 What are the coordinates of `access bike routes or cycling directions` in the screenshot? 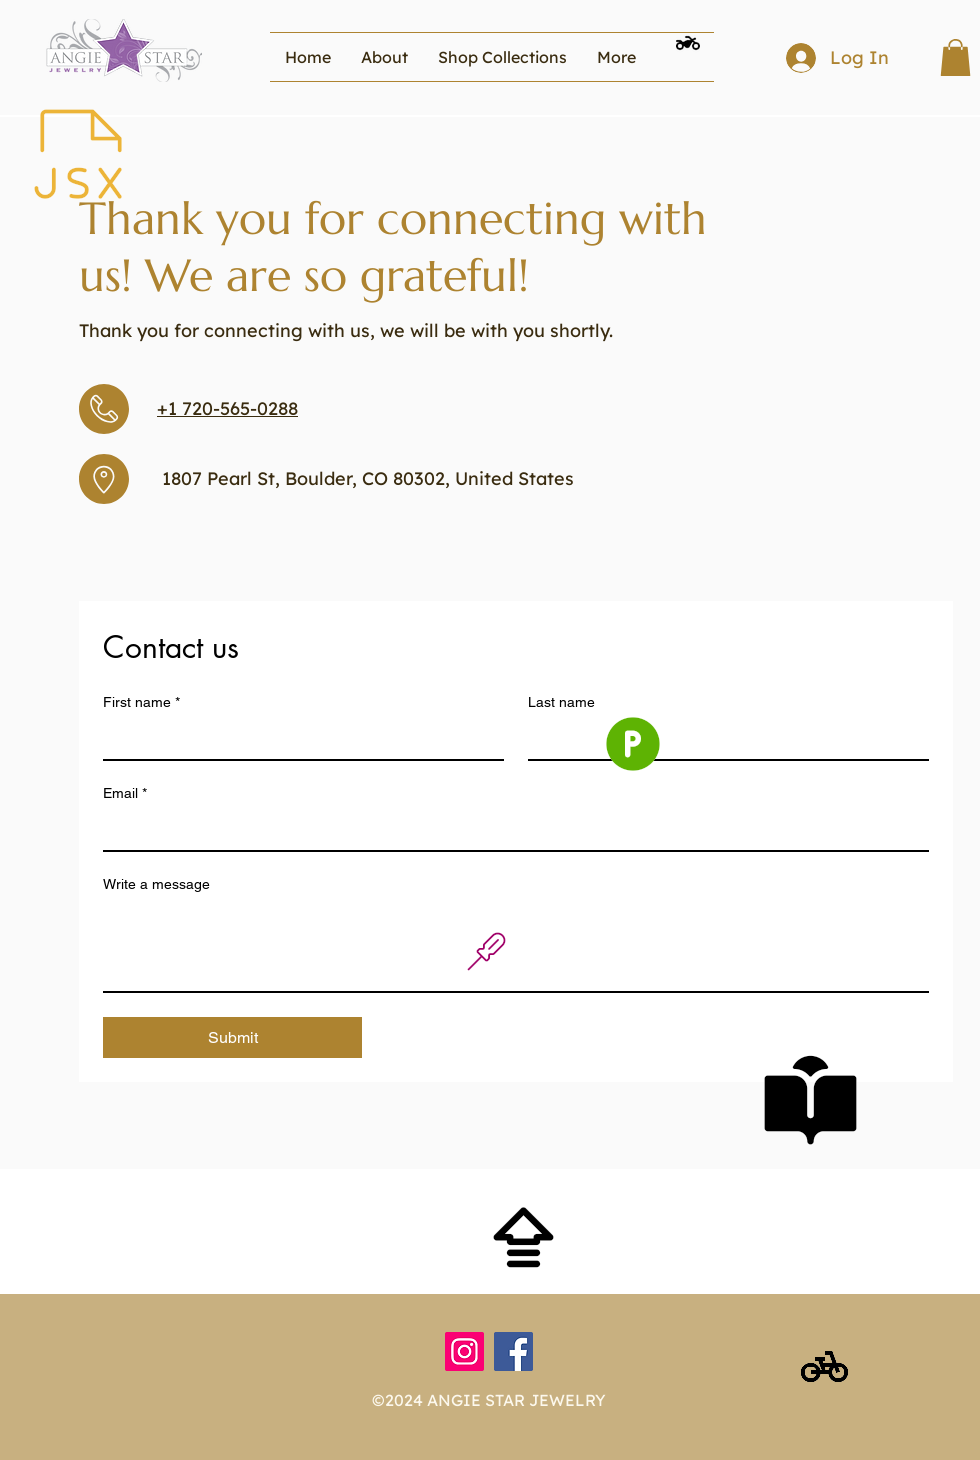 It's located at (824, 1366).